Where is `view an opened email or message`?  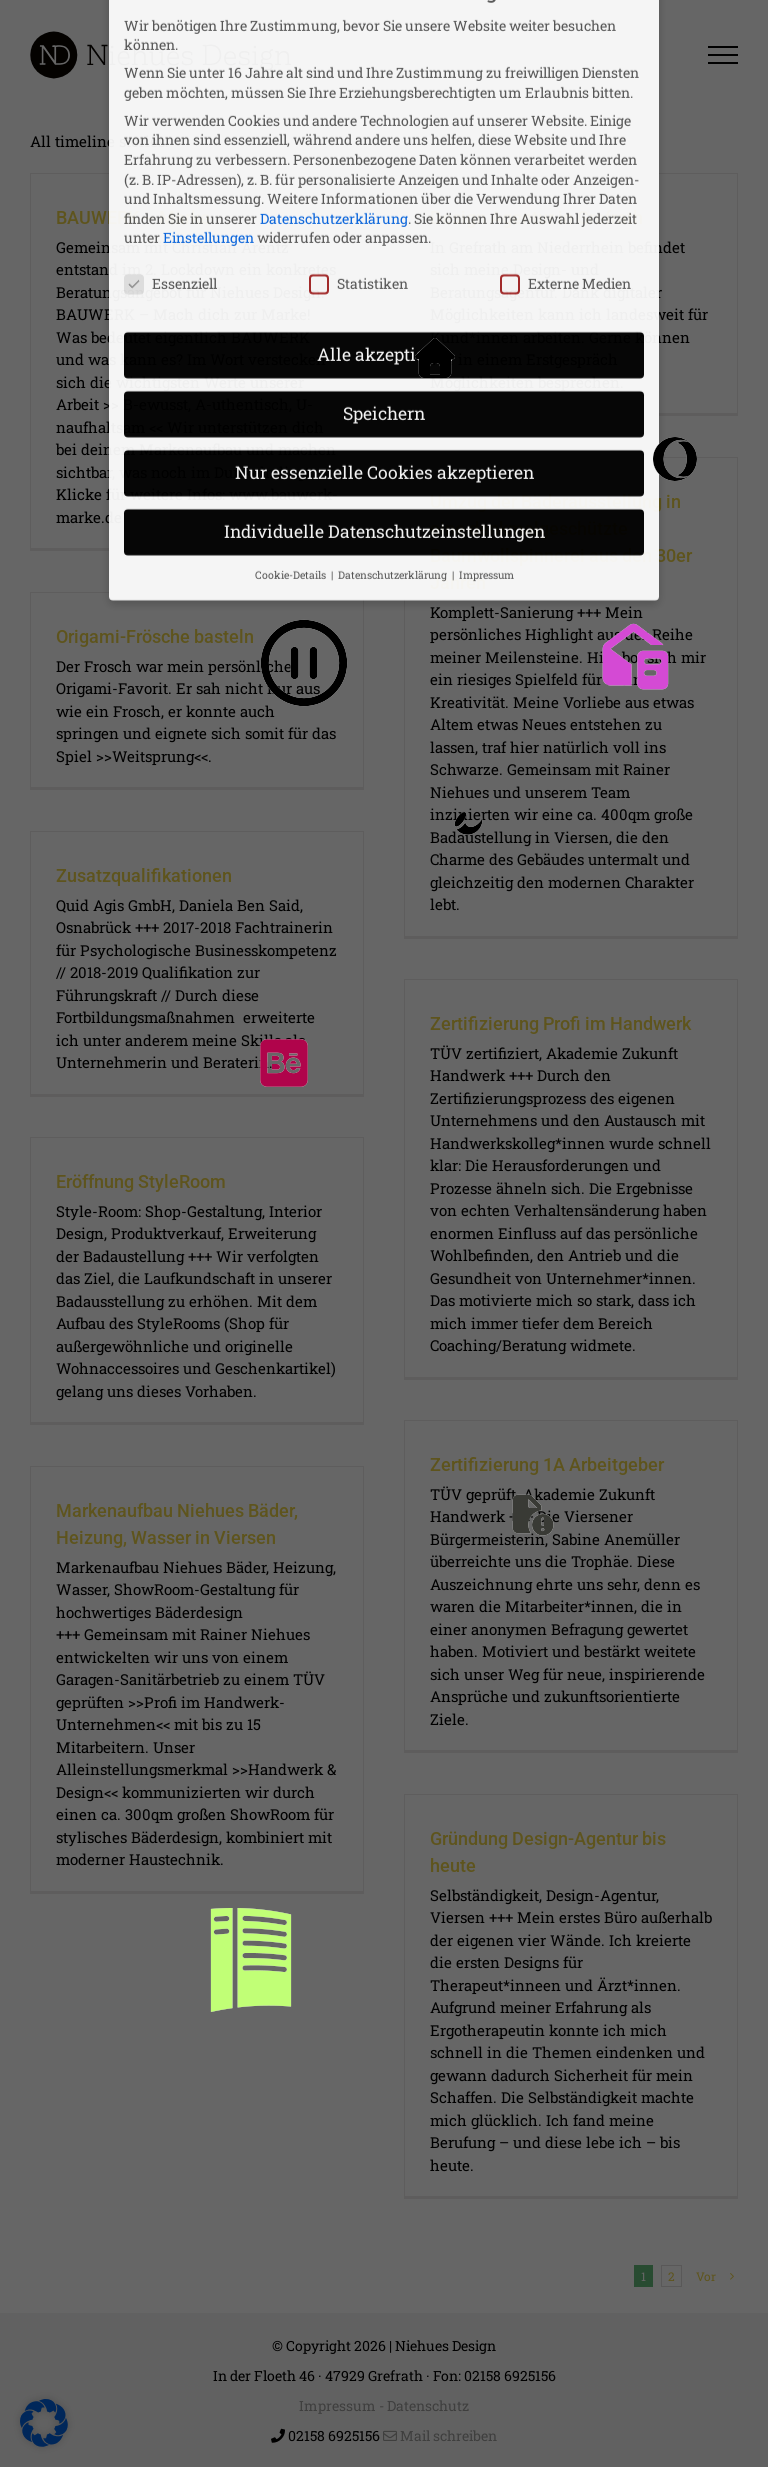 view an opened email or message is located at coordinates (633, 658).